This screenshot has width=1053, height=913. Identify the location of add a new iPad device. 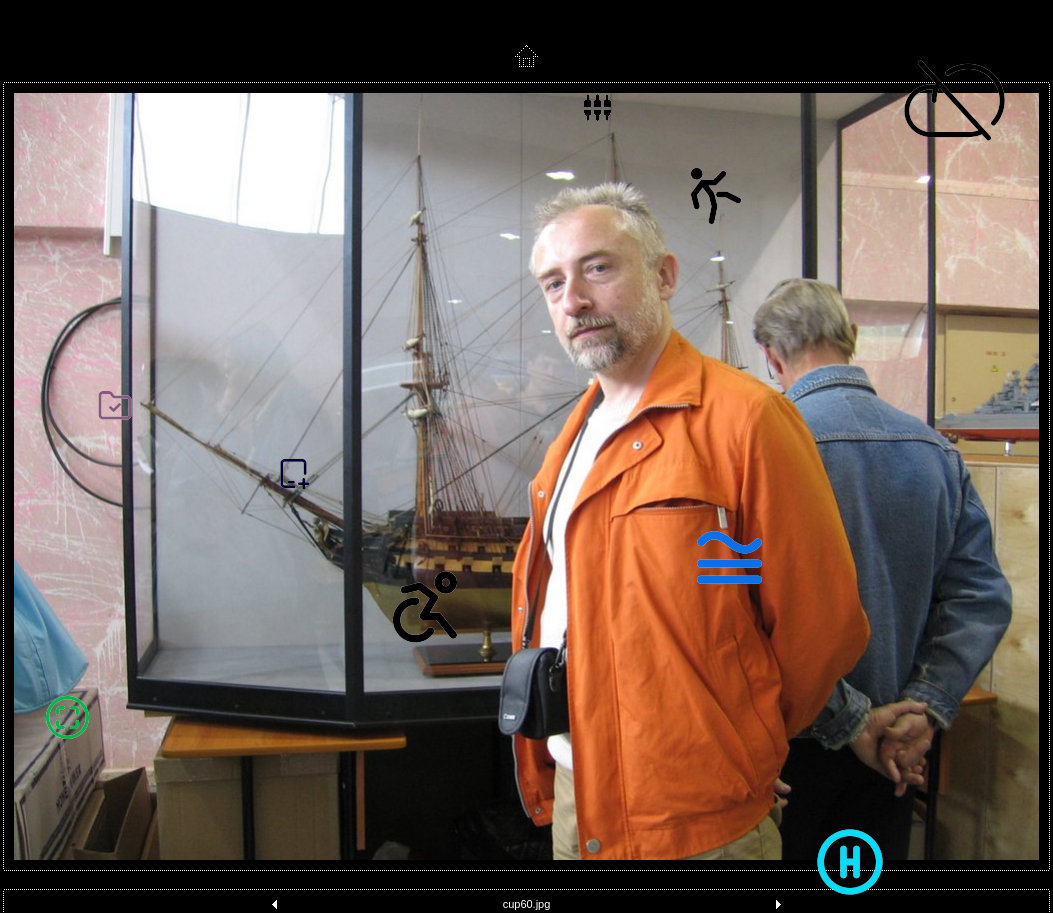
(293, 473).